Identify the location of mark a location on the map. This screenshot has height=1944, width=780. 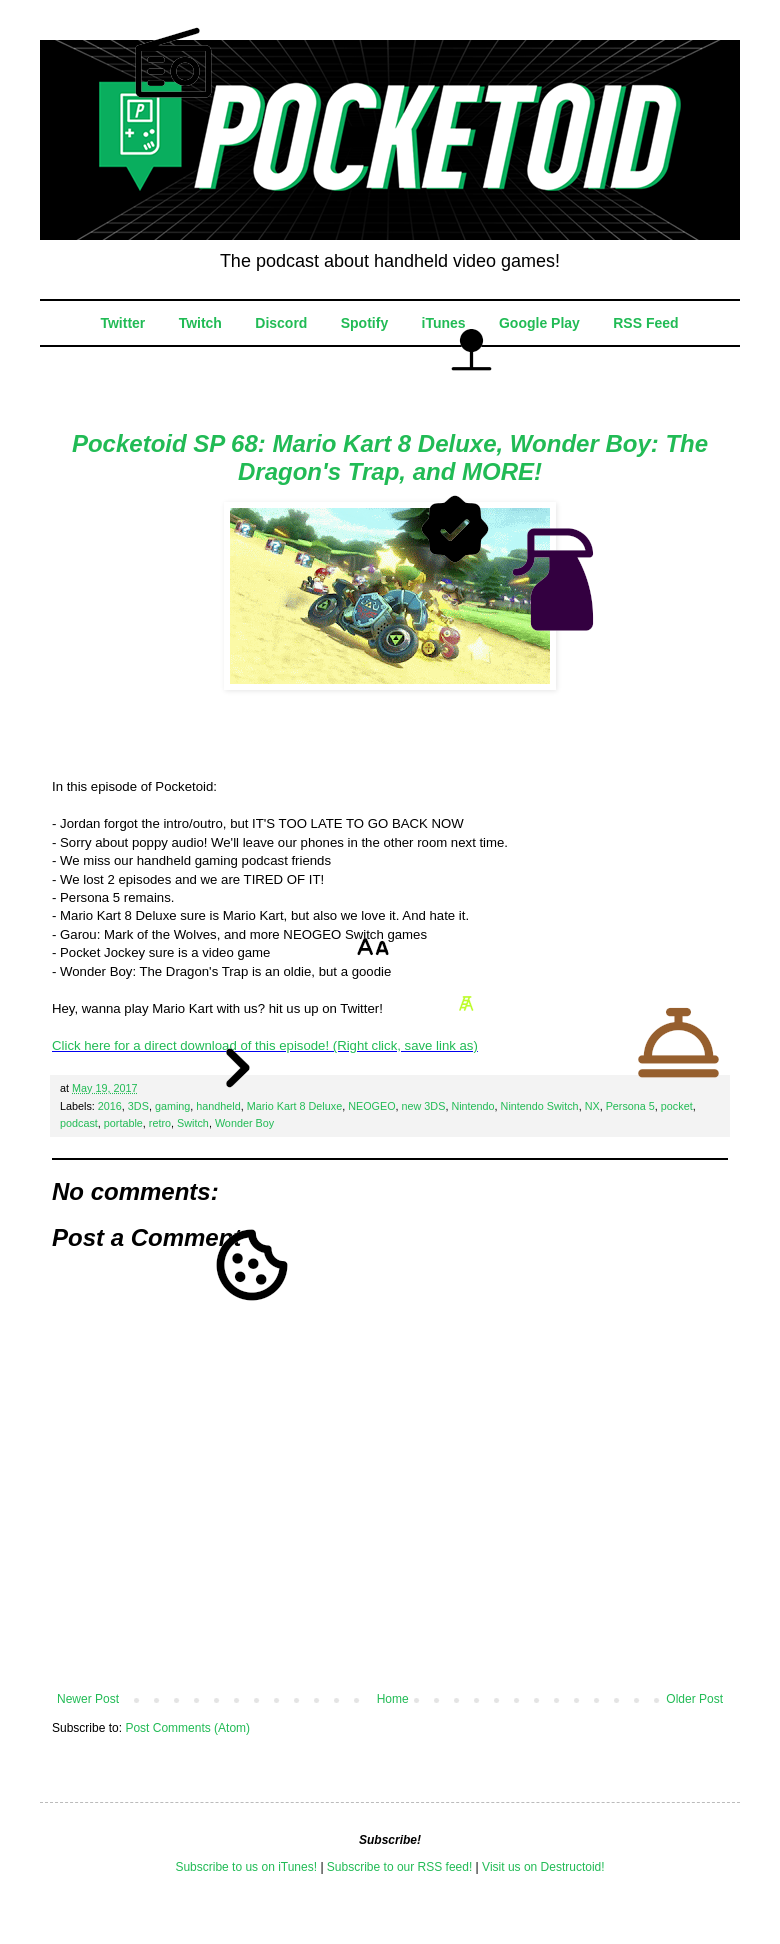
(471, 350).